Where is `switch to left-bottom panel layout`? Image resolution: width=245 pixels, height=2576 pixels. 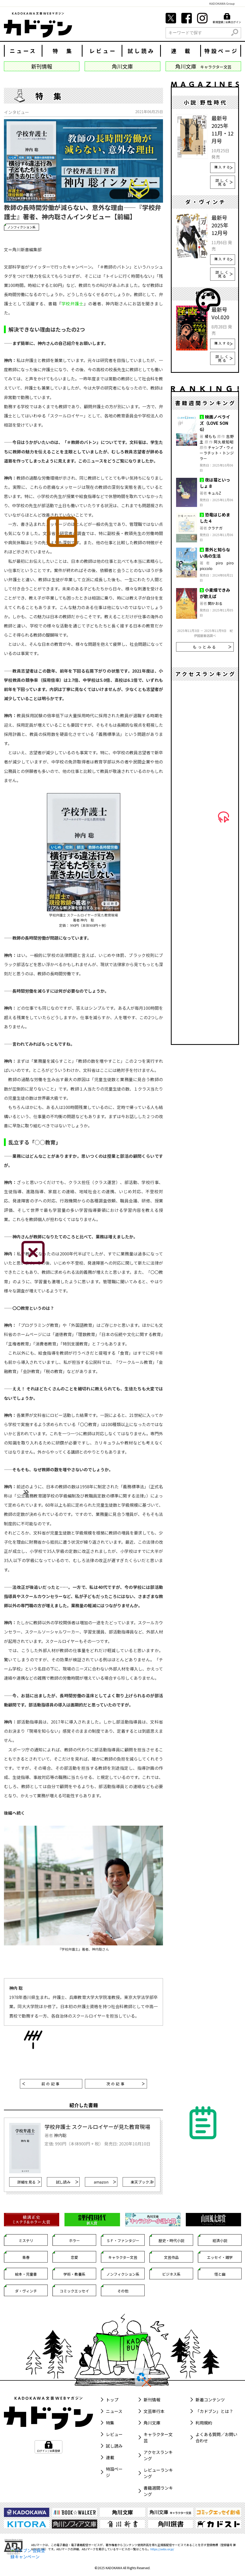 switch to left-bottom panel layout is located at coordinates (62, 532).